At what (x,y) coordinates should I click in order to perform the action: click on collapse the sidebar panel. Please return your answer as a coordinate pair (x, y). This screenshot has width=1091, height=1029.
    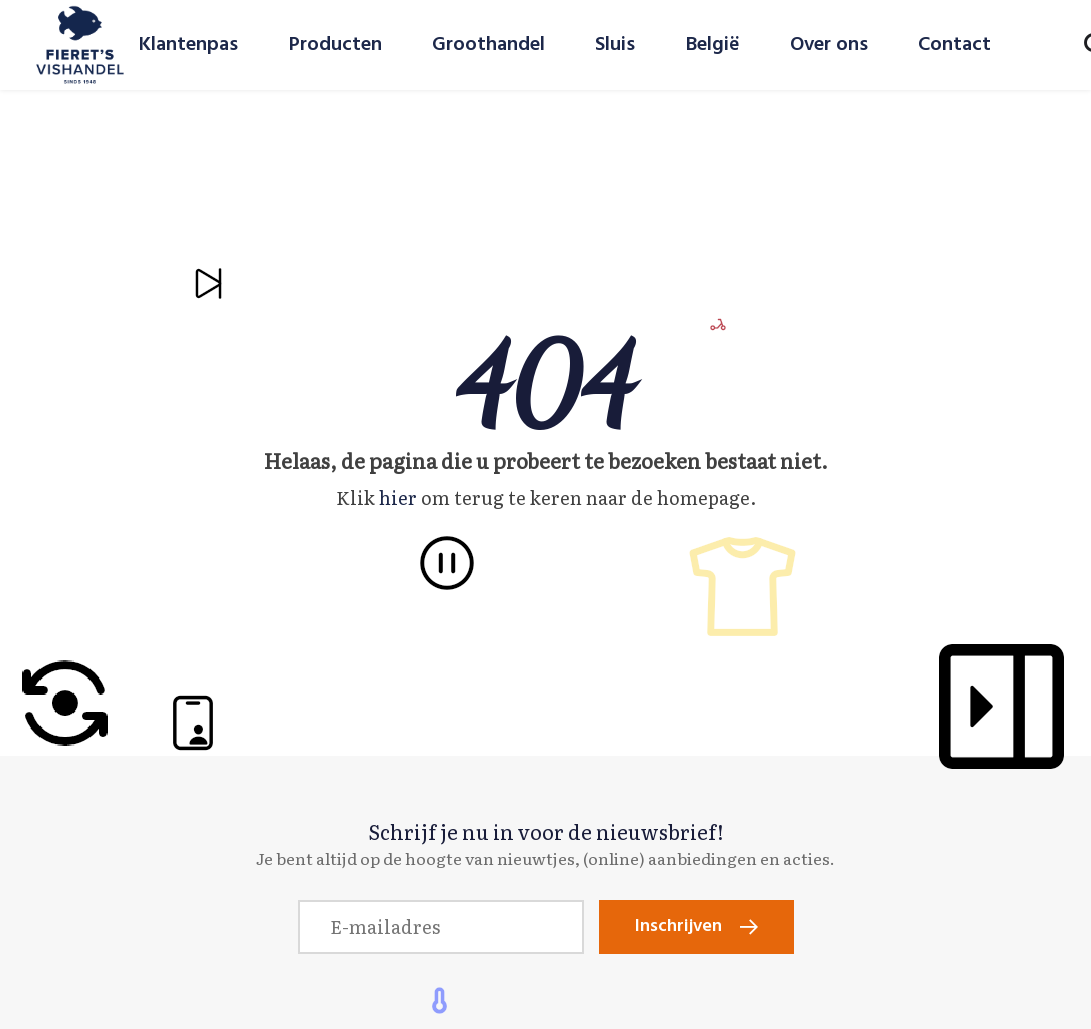
    Looking at the image, I should click on (1001, 706).